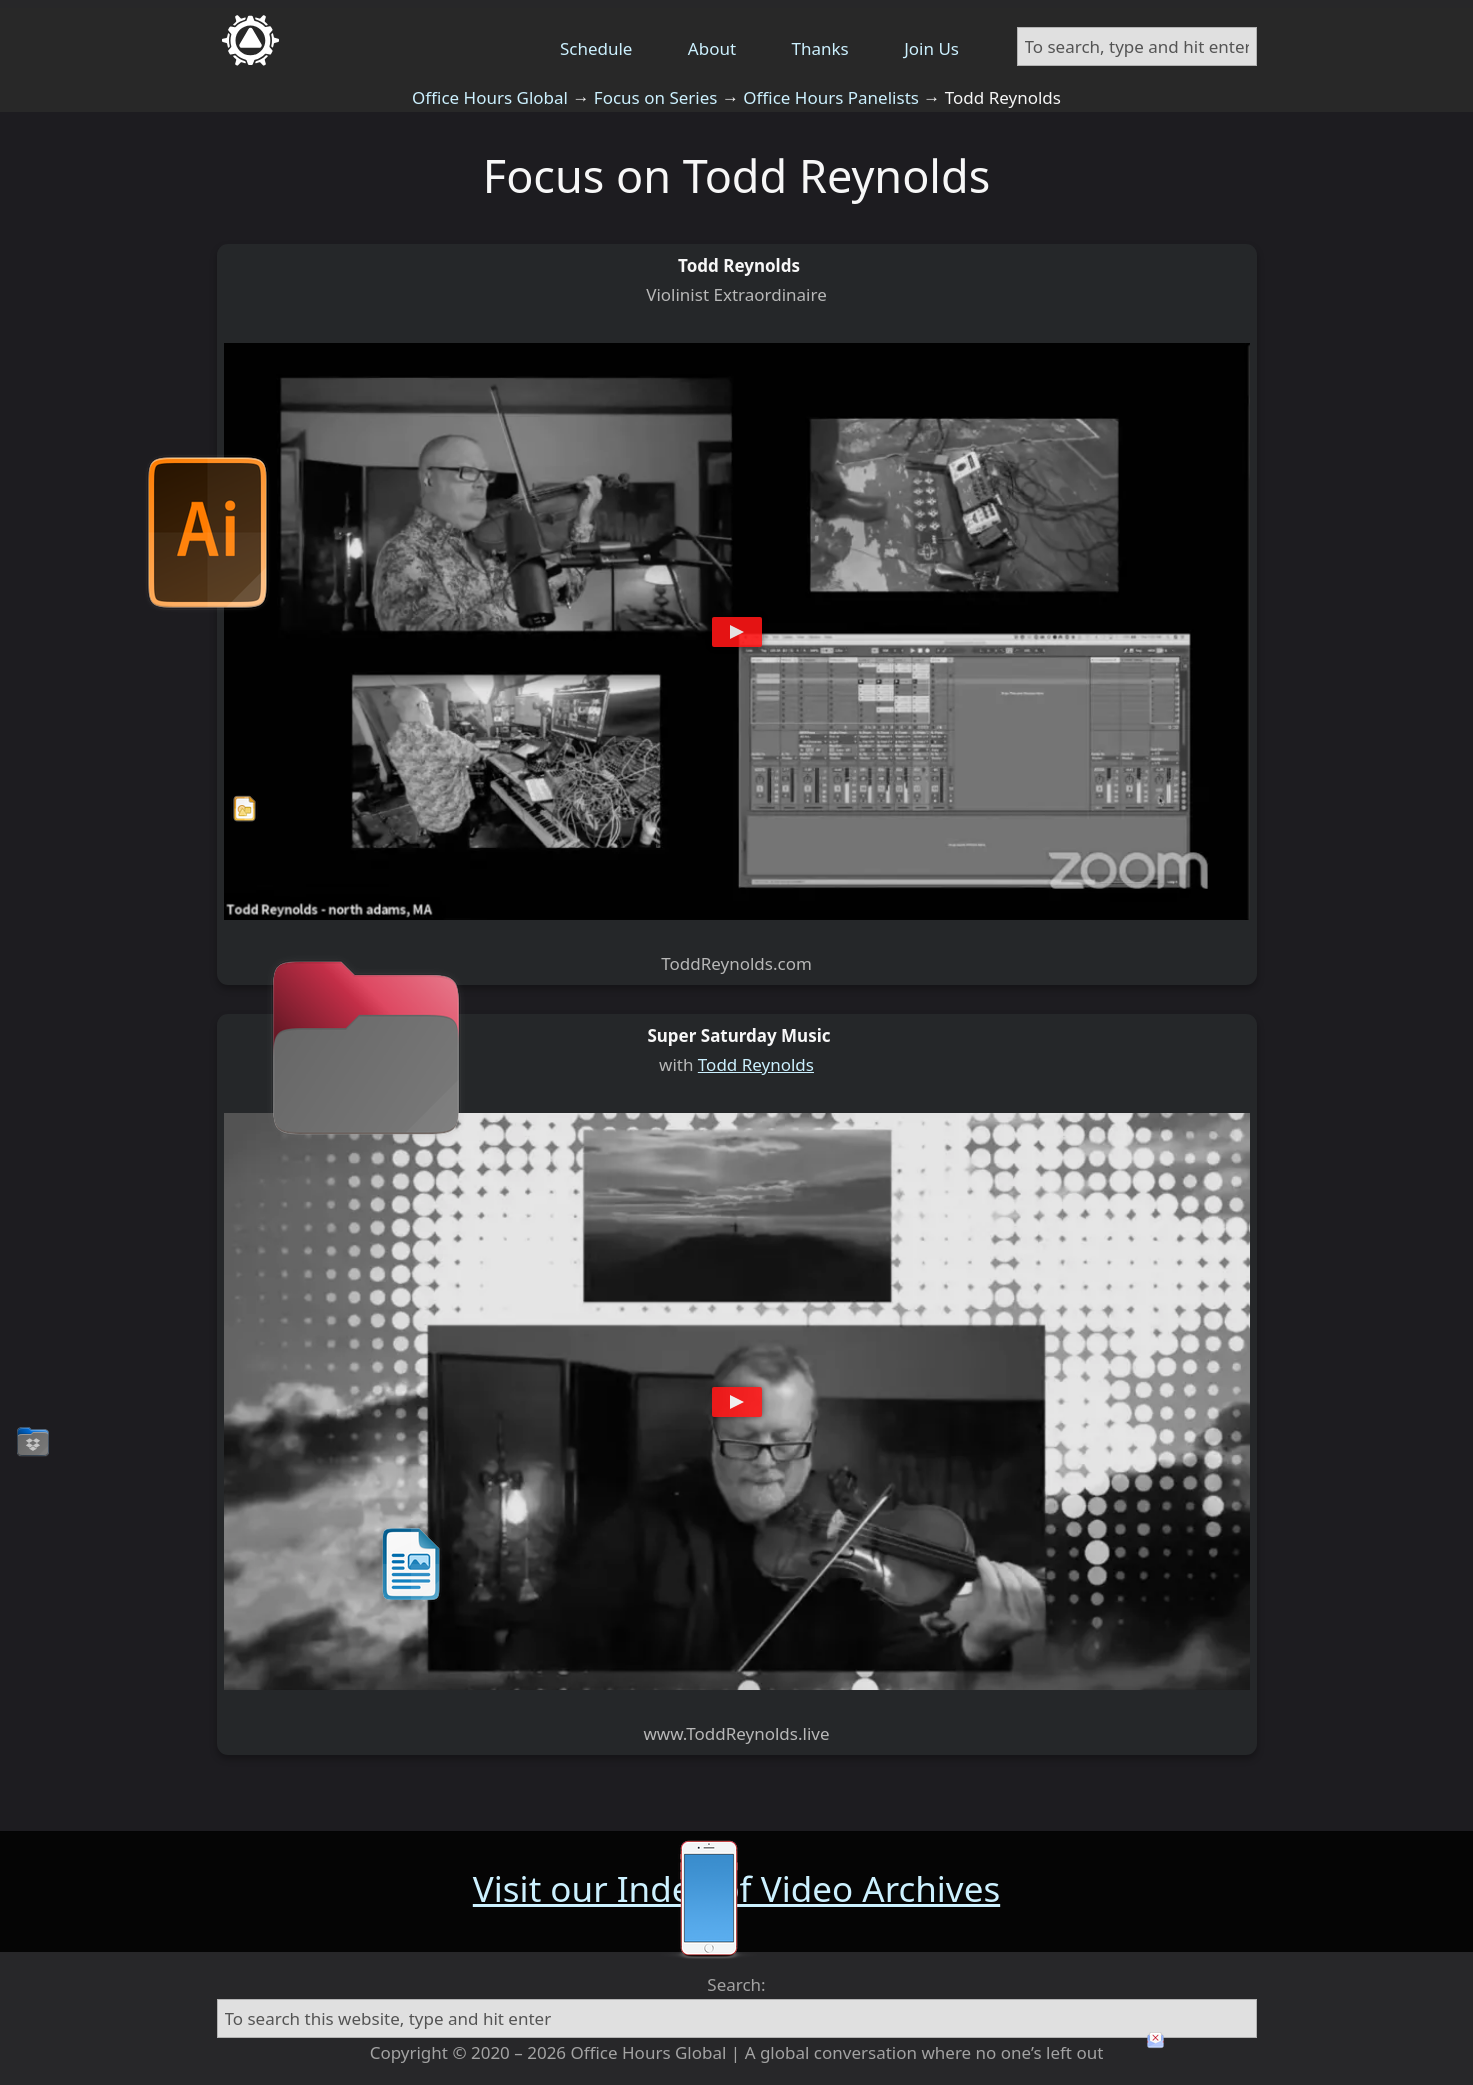  I want to click on iPhone 7 device icon for system identification, so click(709, 1900).